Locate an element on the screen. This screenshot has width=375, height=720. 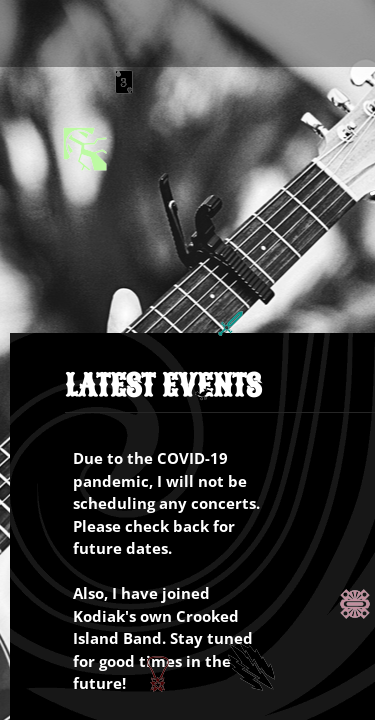
three of clubs playing card is located at coordinates (124, 82).